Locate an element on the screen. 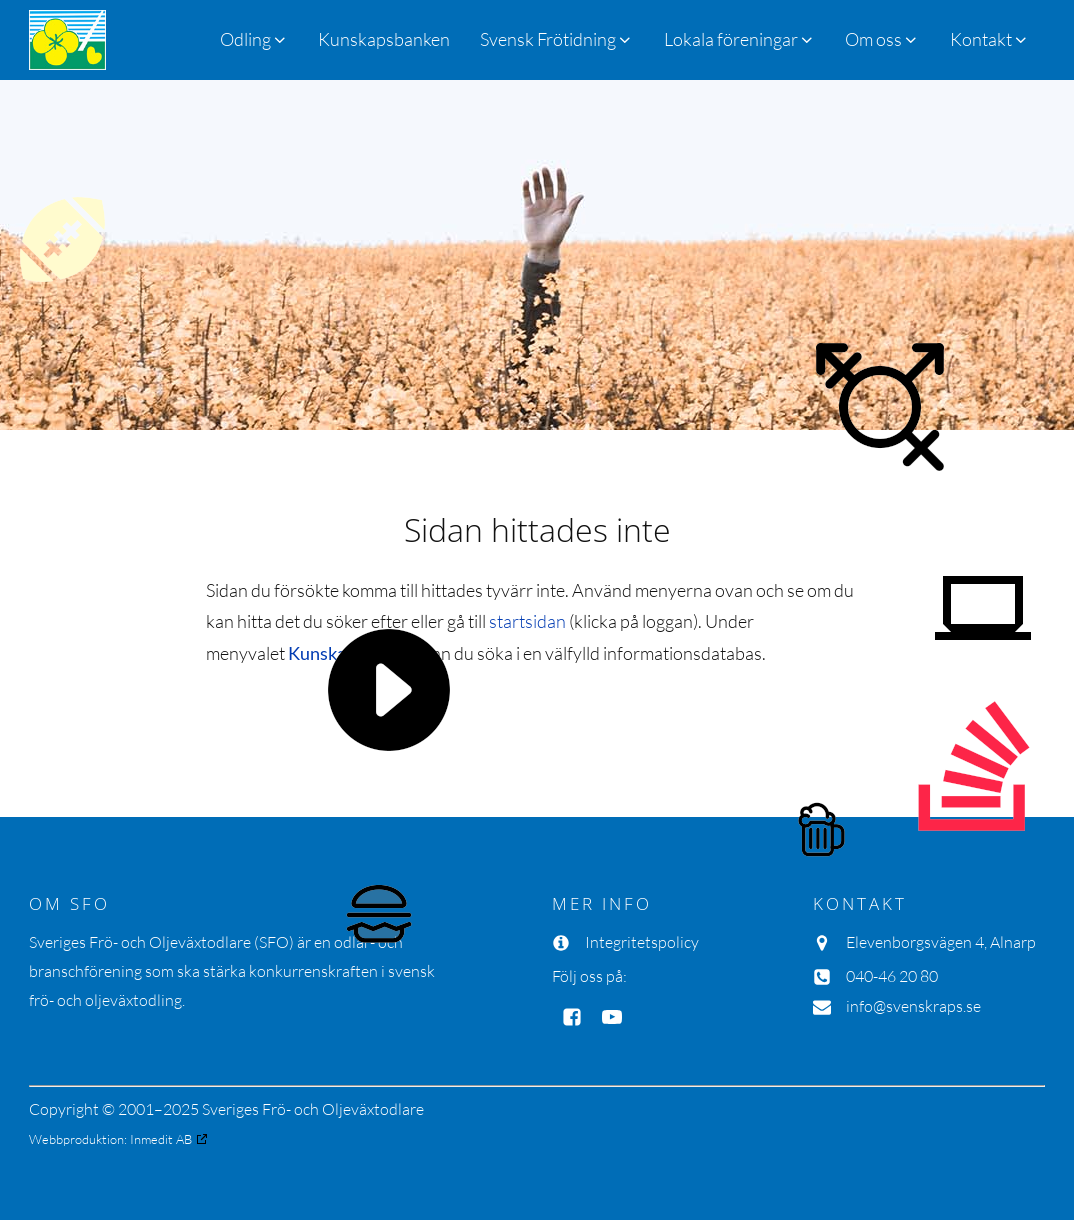 The image size is (1074, 1220). browse nearby bars or breweries is located at coordinates (821, 829).